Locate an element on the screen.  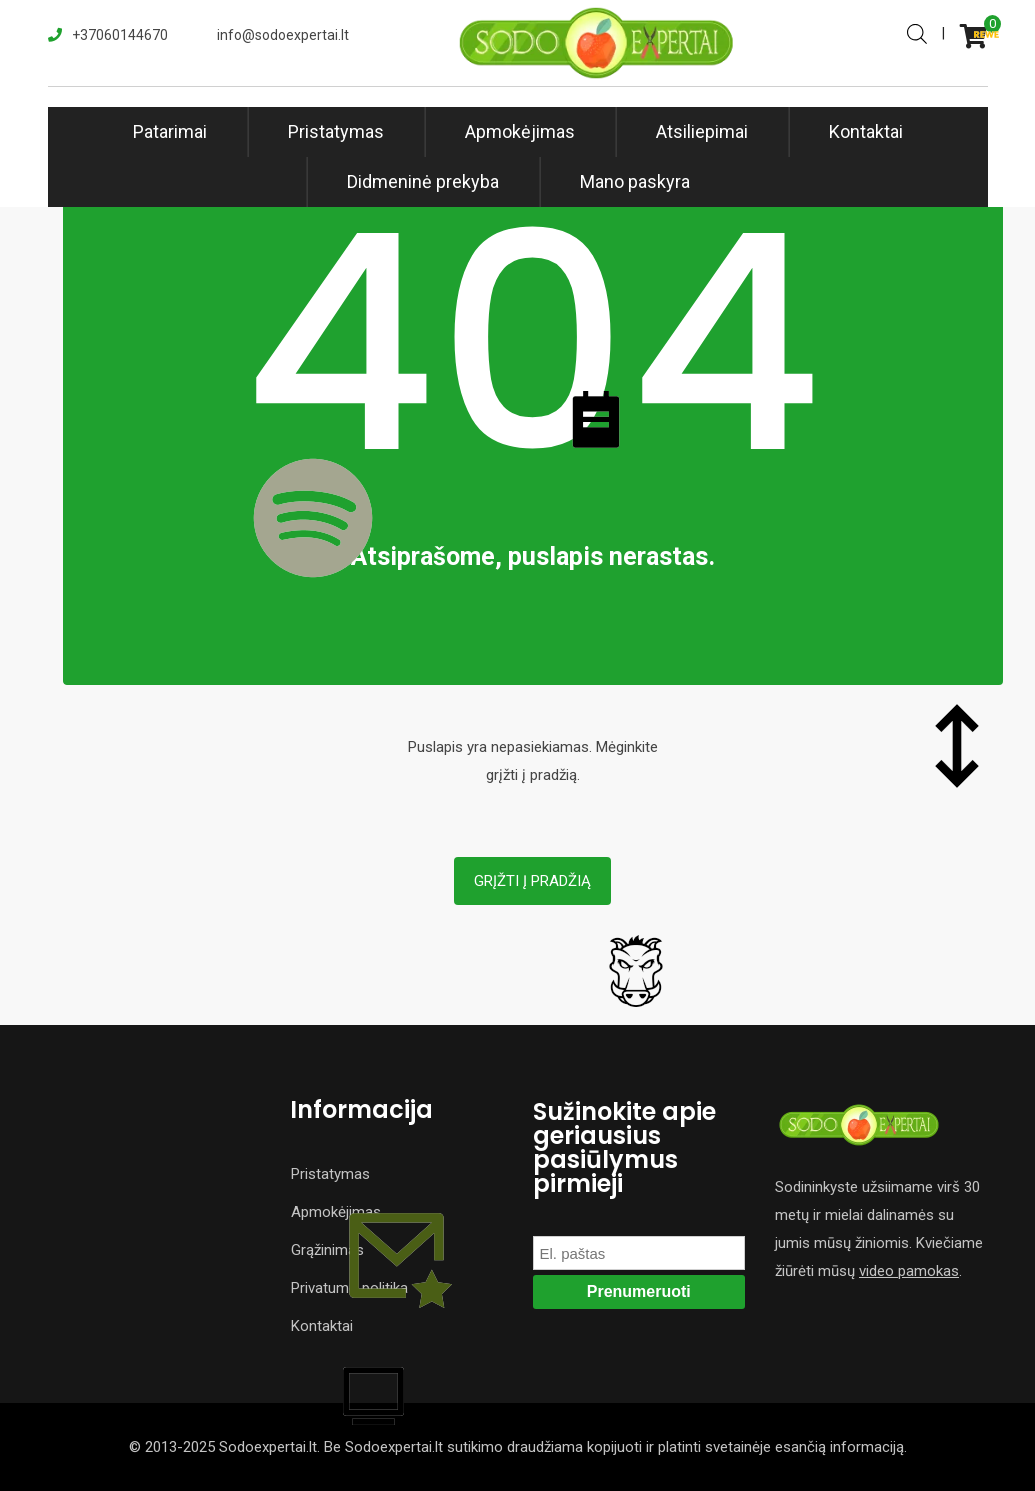
grunt javascript task runner logo is located at coordinates (636, 971).